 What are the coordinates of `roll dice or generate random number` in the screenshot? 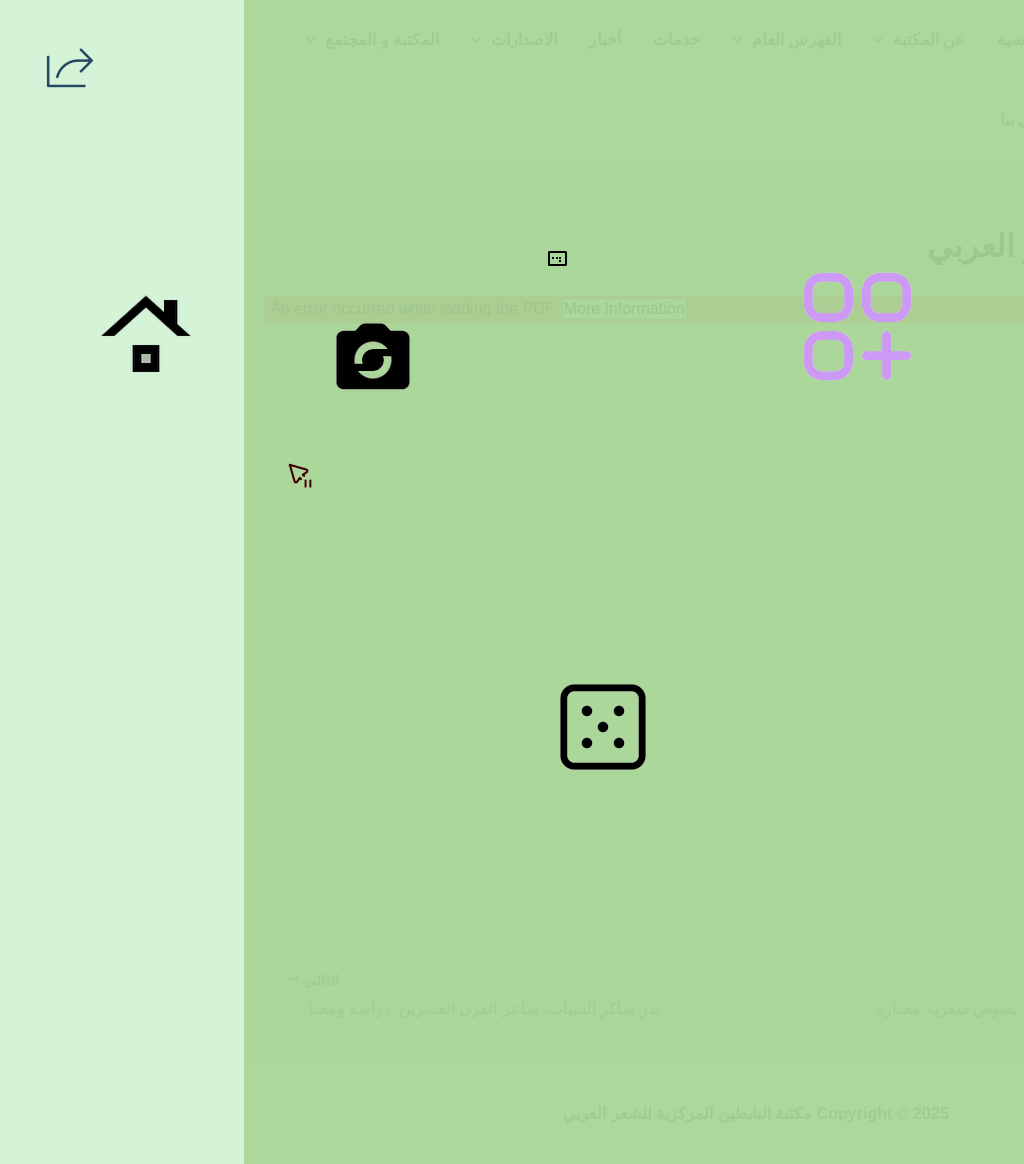 It's located at (603, 727).